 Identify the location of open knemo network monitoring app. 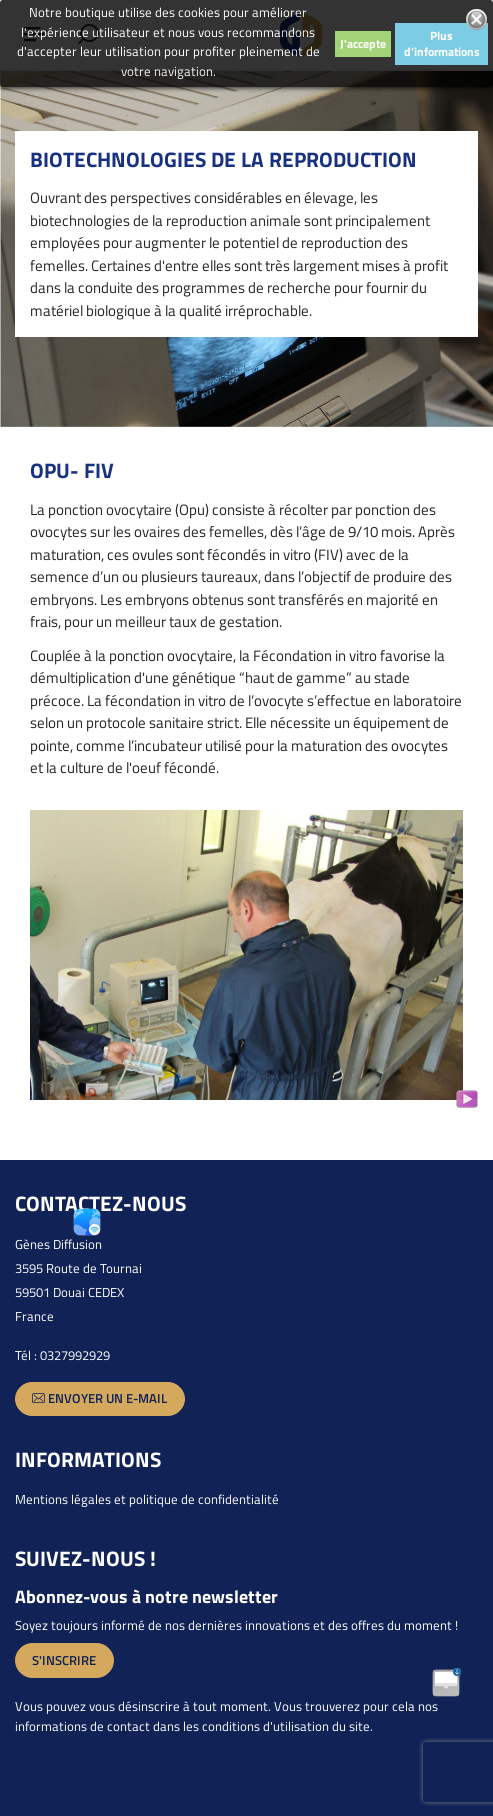
(87, 1222).